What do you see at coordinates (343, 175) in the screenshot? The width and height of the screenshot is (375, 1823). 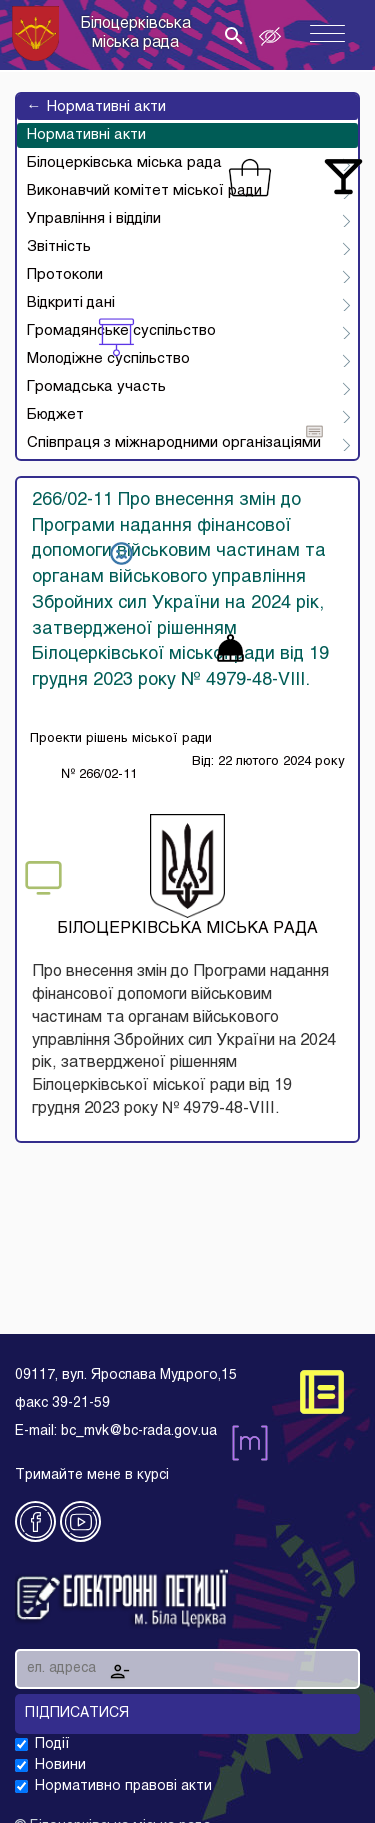 I see `access bar or cocktail menu` at bounding box center [343, 175].